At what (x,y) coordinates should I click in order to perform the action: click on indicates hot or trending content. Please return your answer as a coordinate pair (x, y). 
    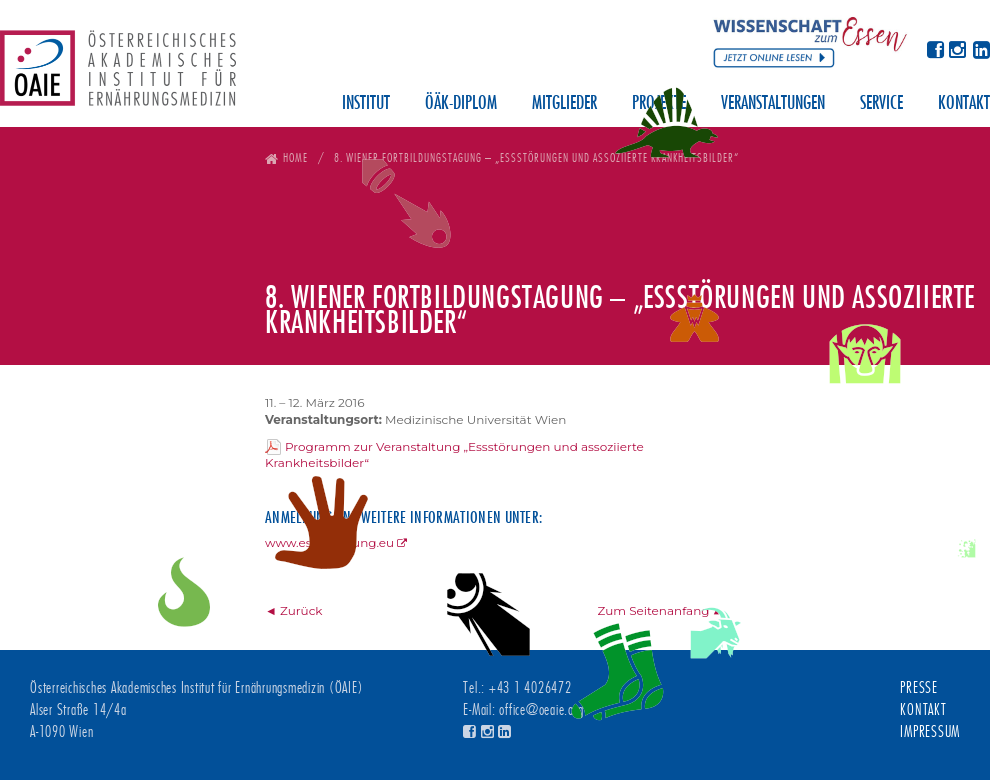
    Looking at the image, I should click on (184, 592).